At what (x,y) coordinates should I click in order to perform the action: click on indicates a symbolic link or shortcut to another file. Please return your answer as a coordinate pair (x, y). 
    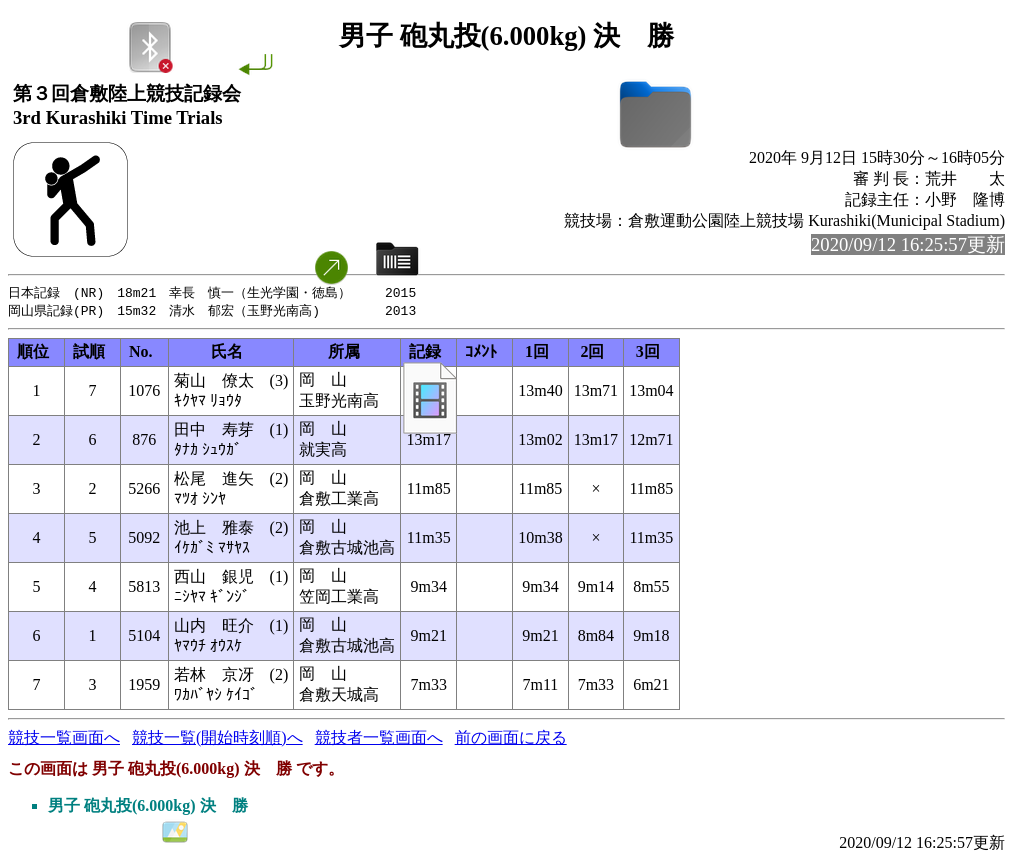
    Looking at the image, I should click on (331, 267).